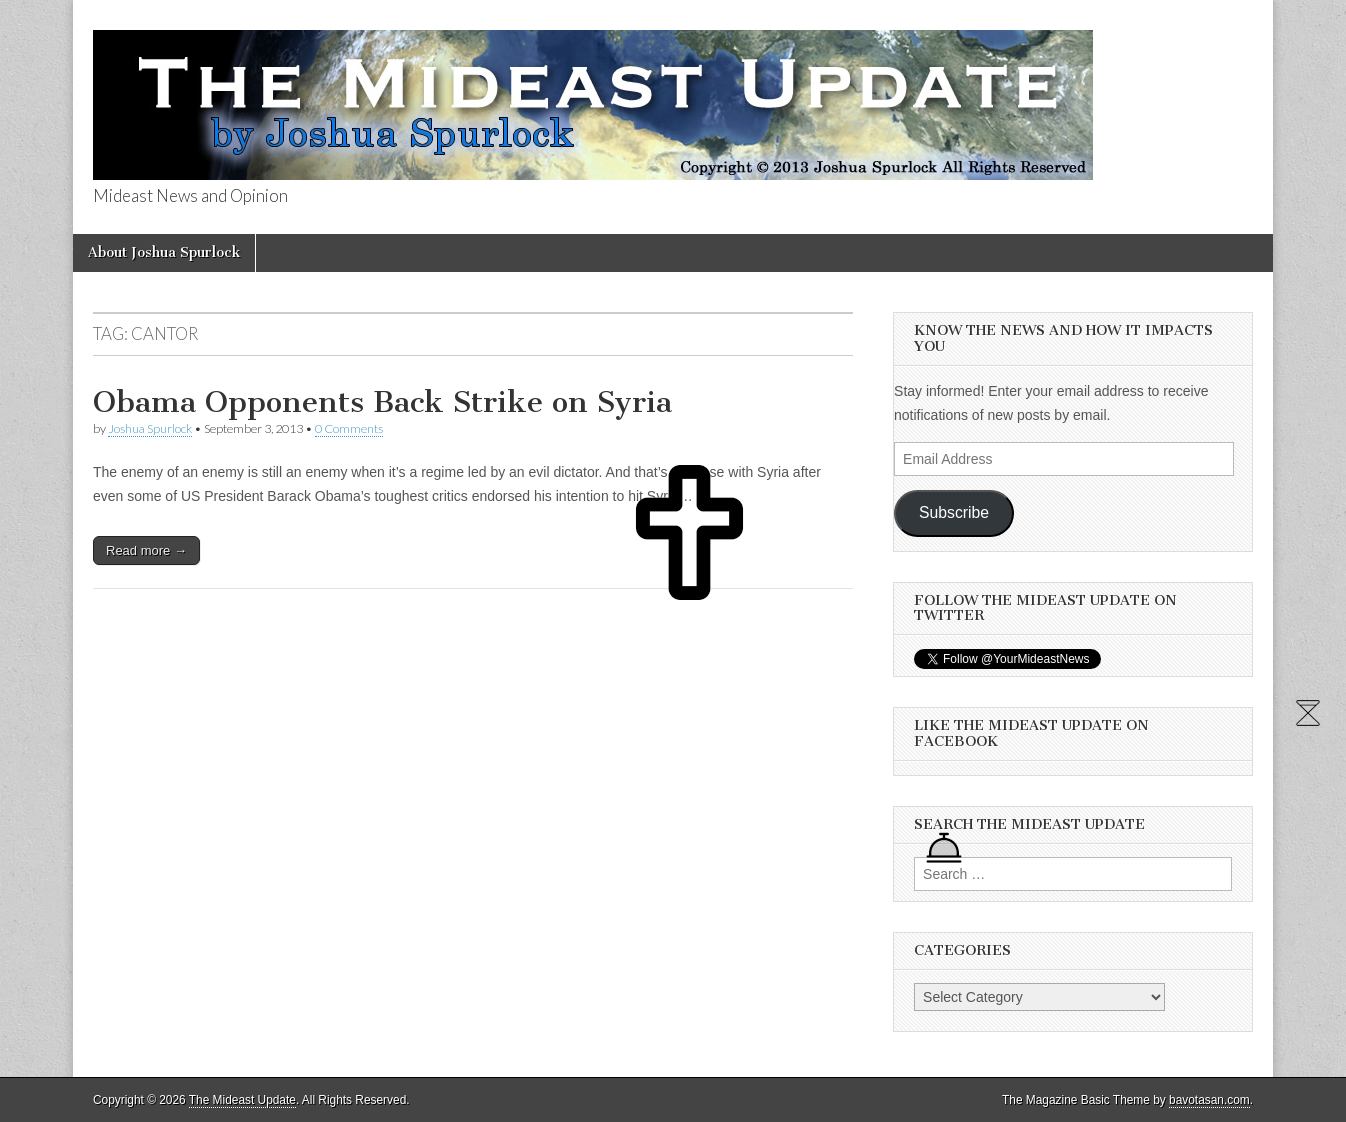 This screenshot has height=1122, width=1346. What do you see at coordinates (689, 532) in the screenshot?
I see `indicates a religious or faith-based feature` at bounding box center [689, 532].